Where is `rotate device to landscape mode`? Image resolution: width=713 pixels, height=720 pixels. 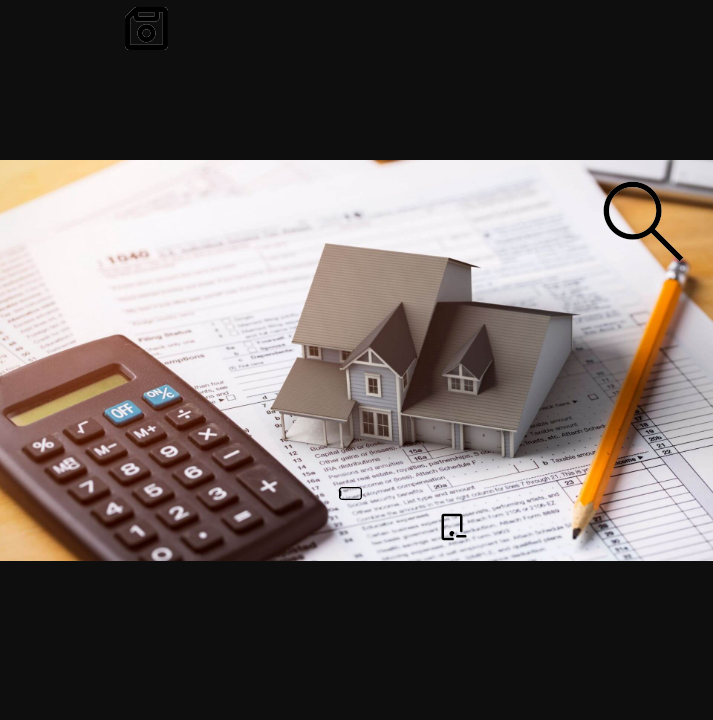 rotate device to landscape mode is located at coordinates (350, 493).